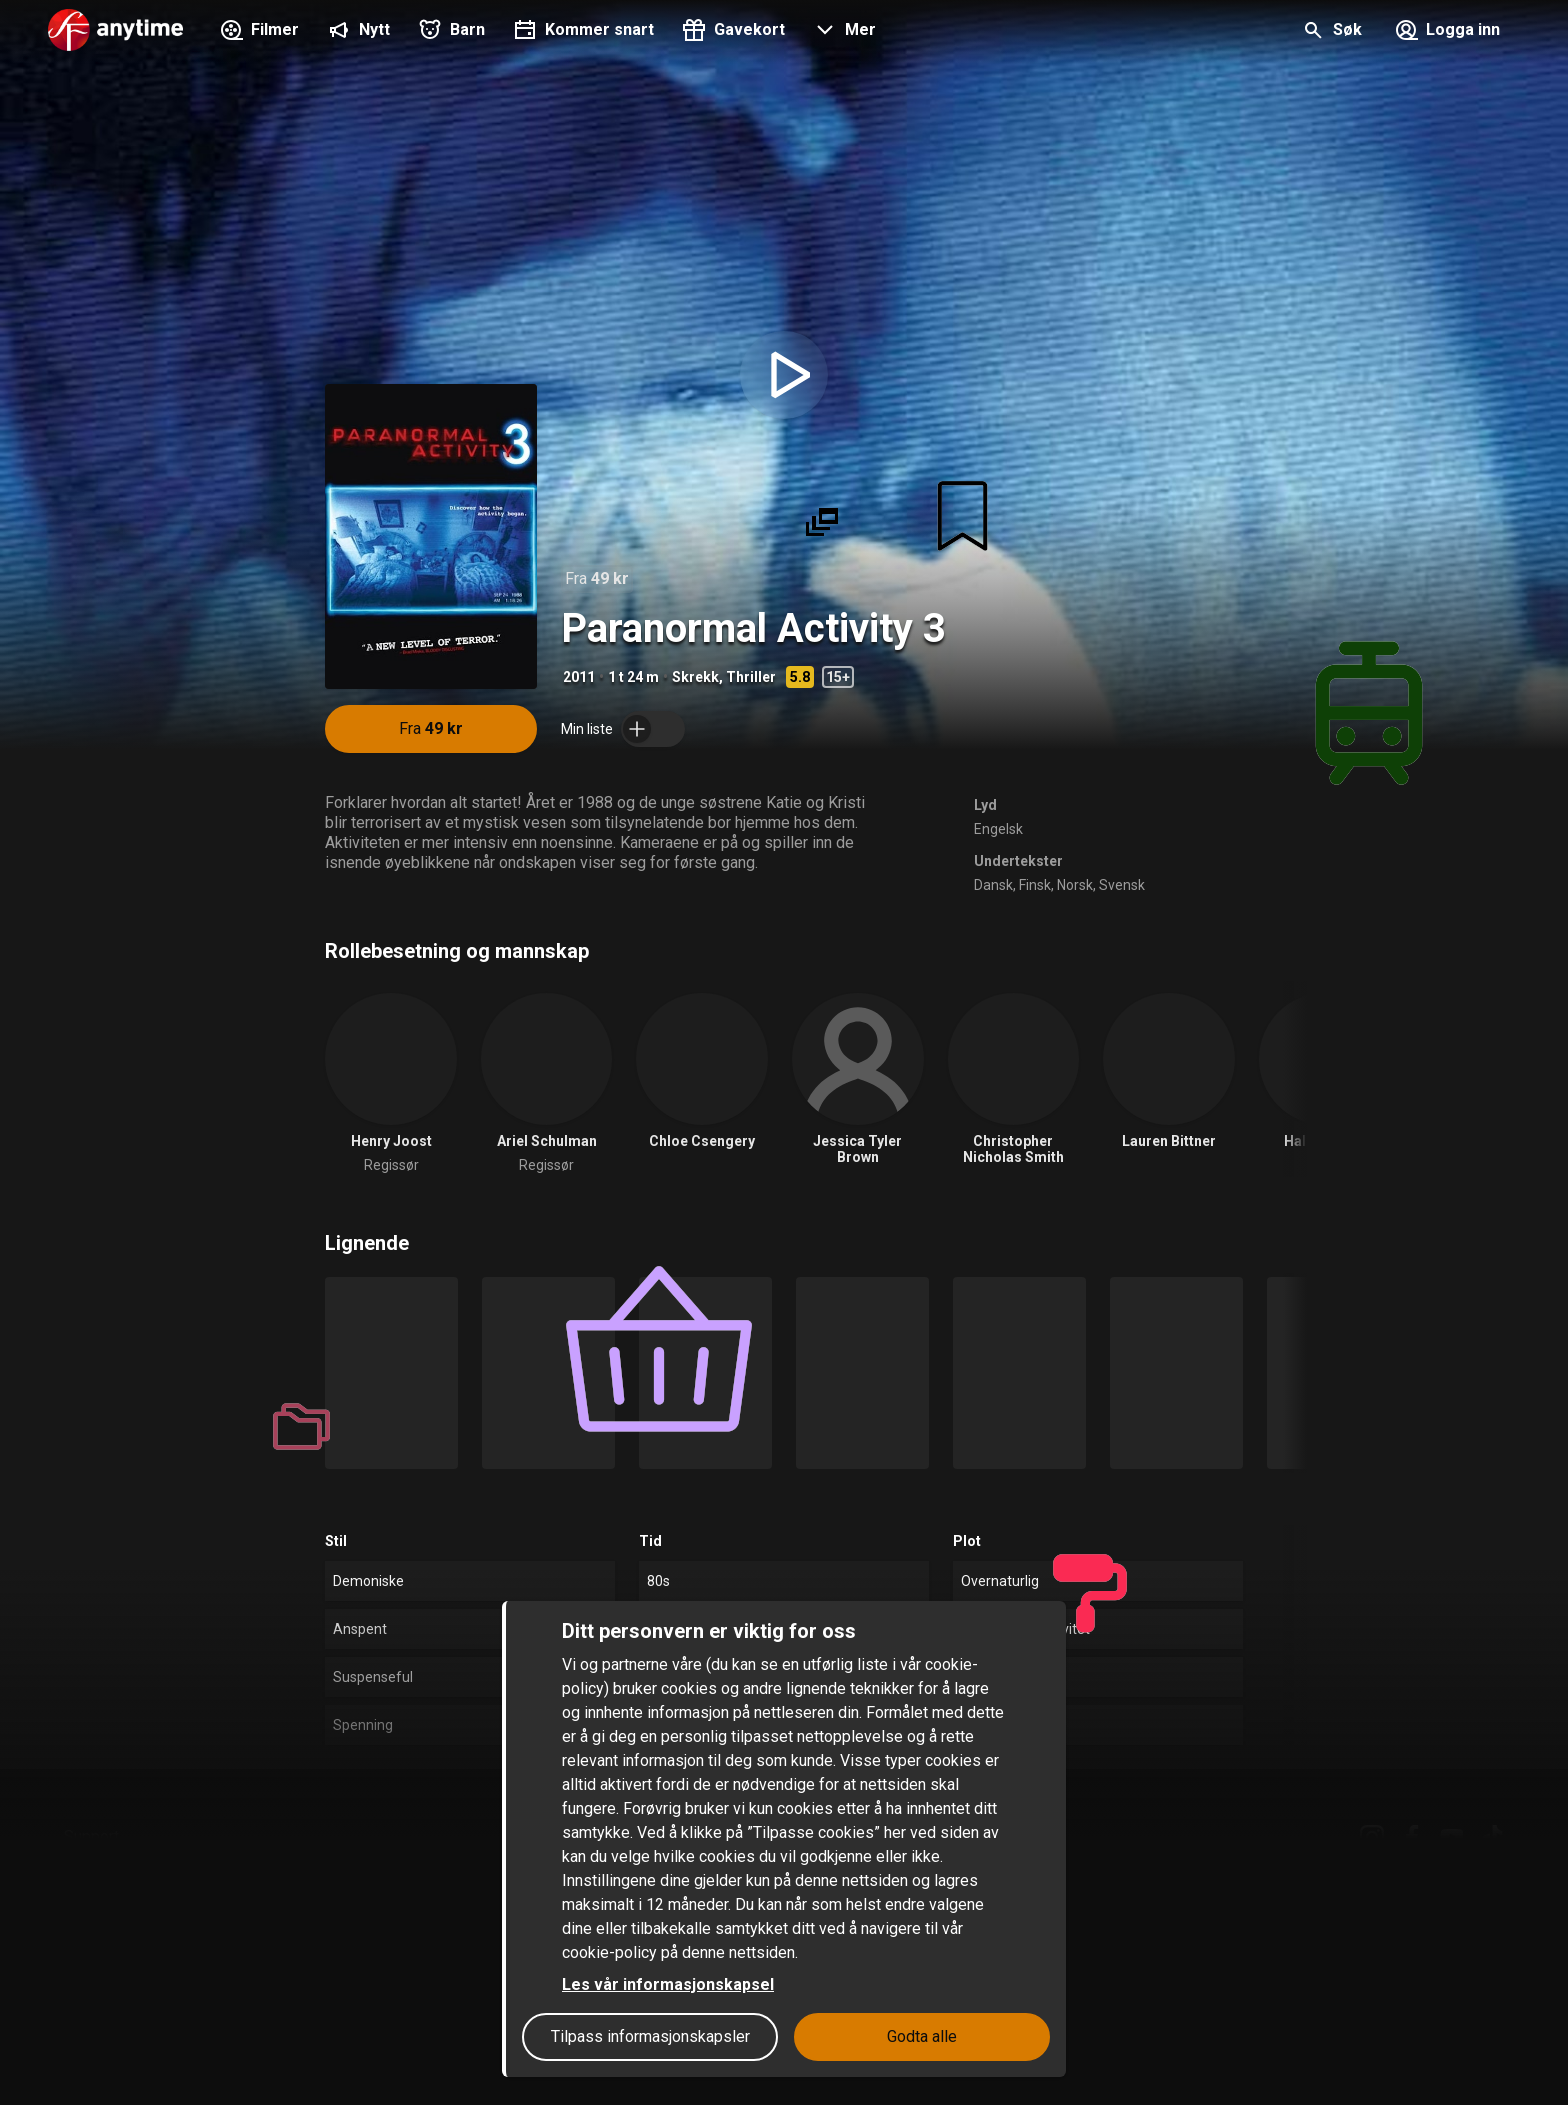  What do you see at coordinates (659, 1359) in the screenshot?
I see `view your shopping basket` at bounding box center [659, 1359].